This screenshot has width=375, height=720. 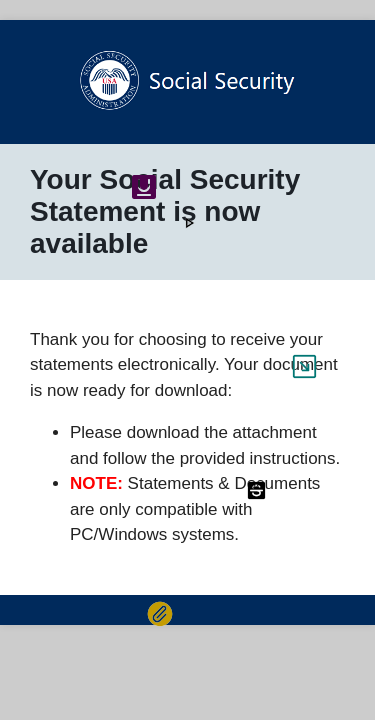 What do you see at coordinates (256, 490) in the screenshot?
I see `apply strikethrough formatting to selected text` at bounding box center [256, 490].